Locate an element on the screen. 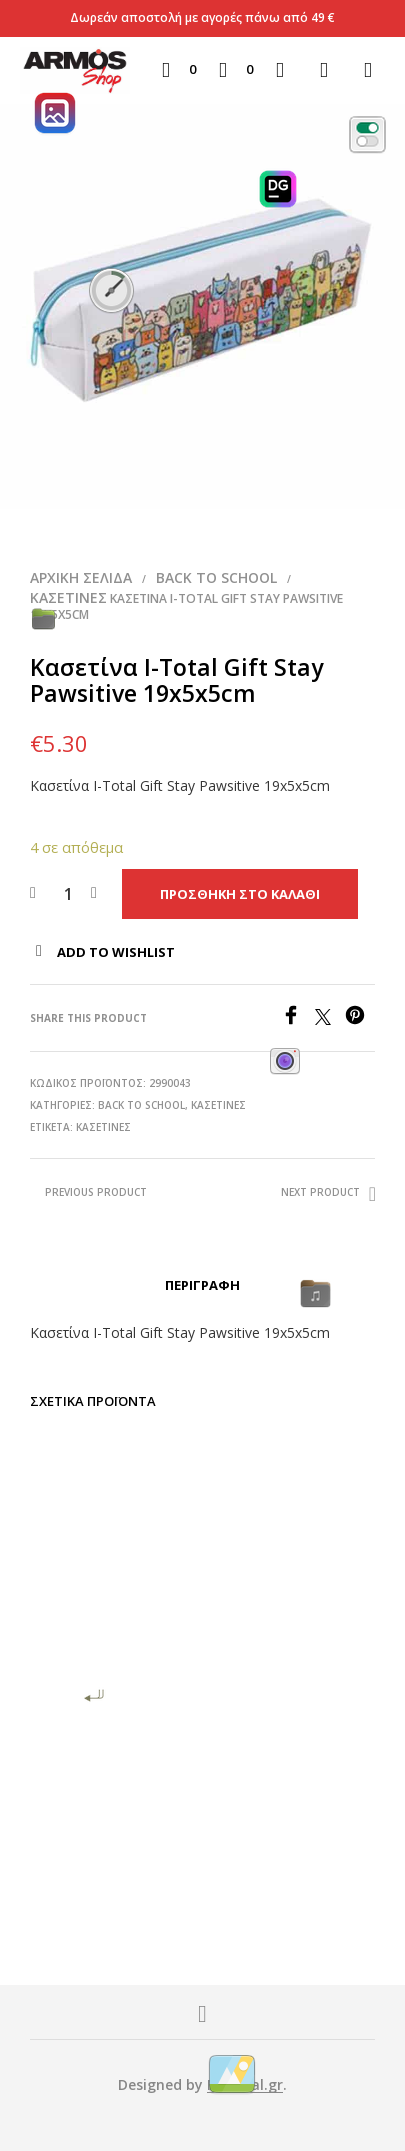  open the cheese webcam application is located at coordinates (285, 1061).